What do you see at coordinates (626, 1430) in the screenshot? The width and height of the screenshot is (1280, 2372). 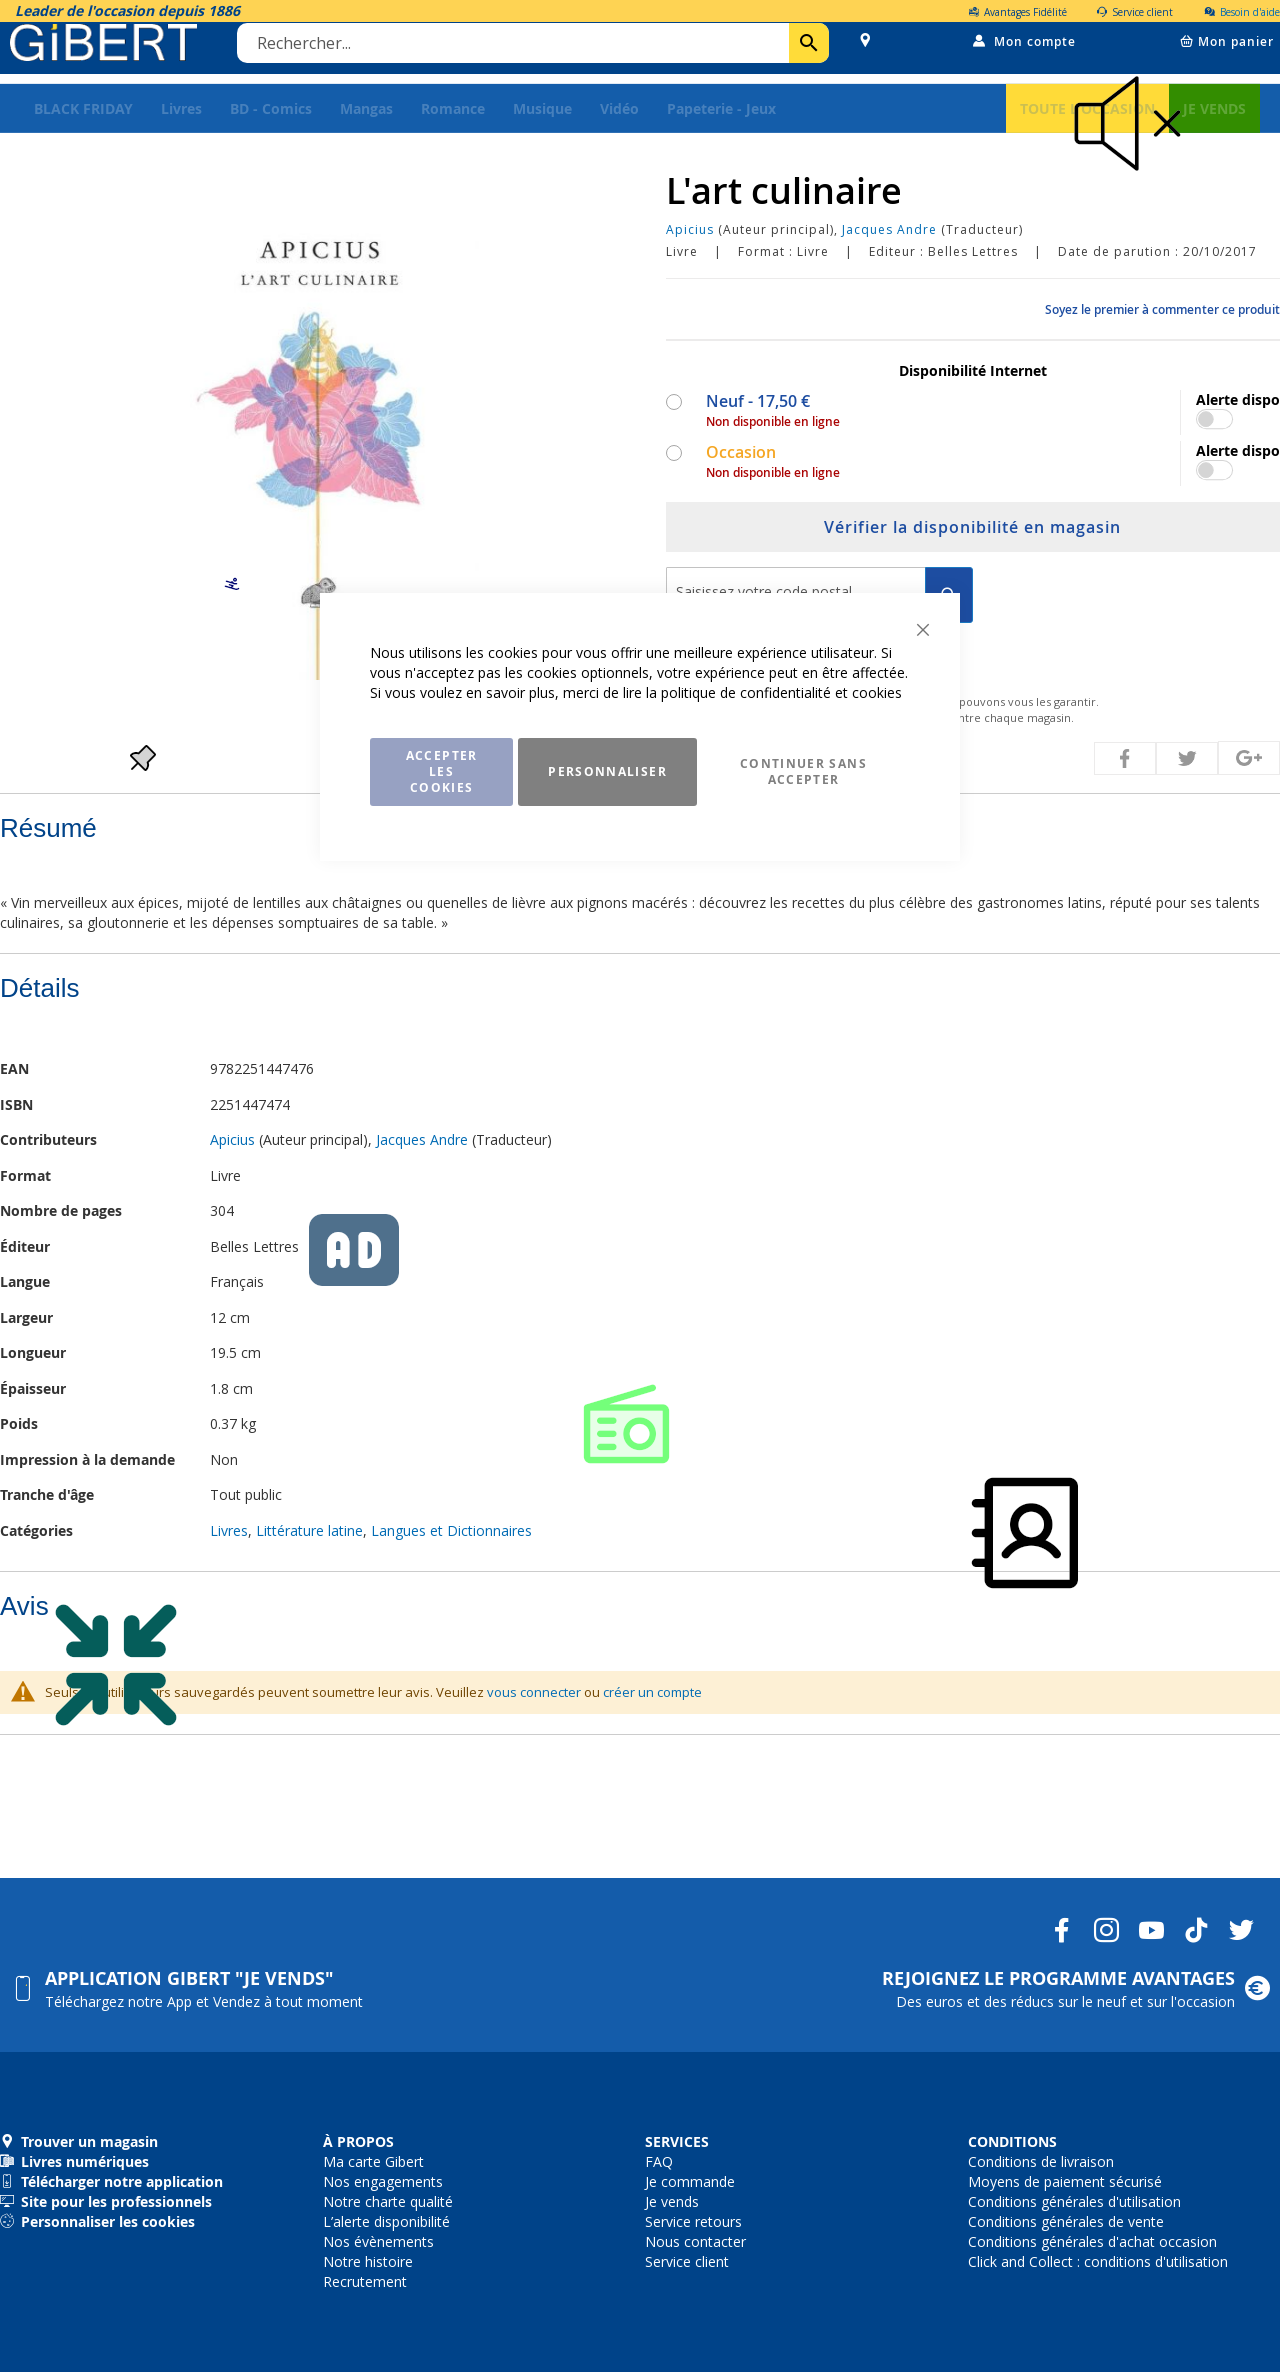 I see `open radio or audio streaming` at bounding box center [626, 1430].